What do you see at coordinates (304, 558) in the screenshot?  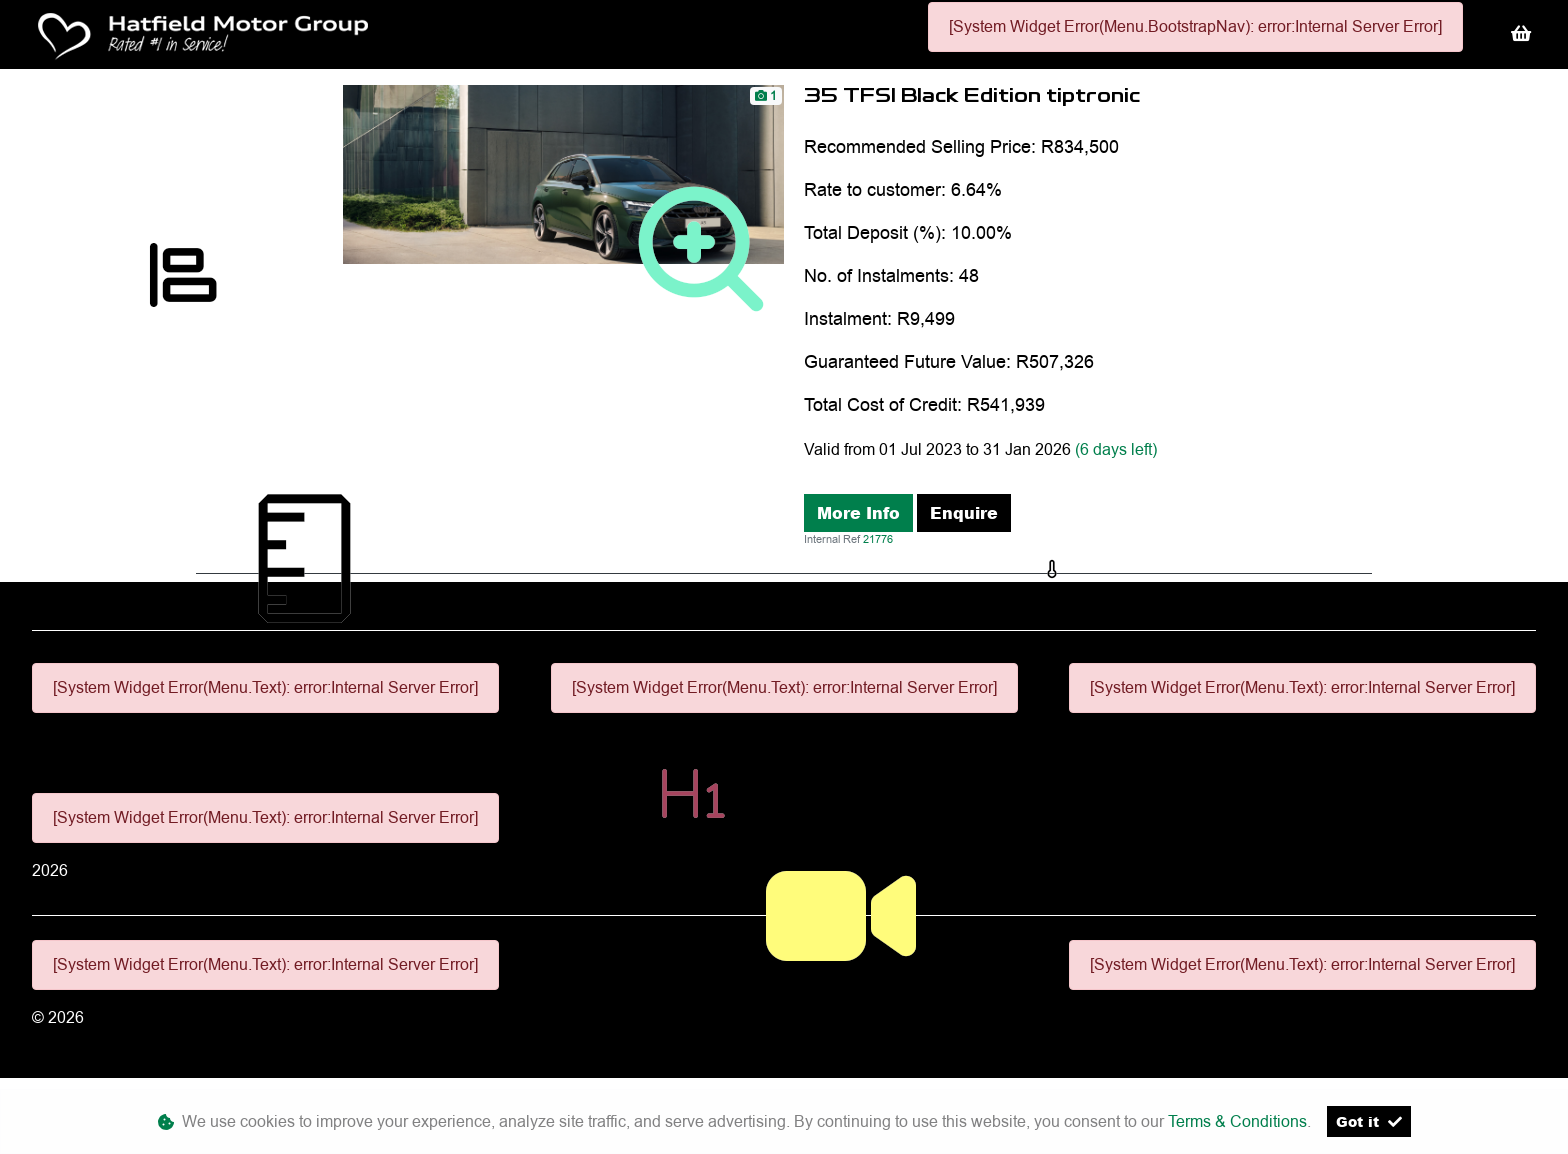 I see `view or edit measurement units` at bounding box center [304, 558].